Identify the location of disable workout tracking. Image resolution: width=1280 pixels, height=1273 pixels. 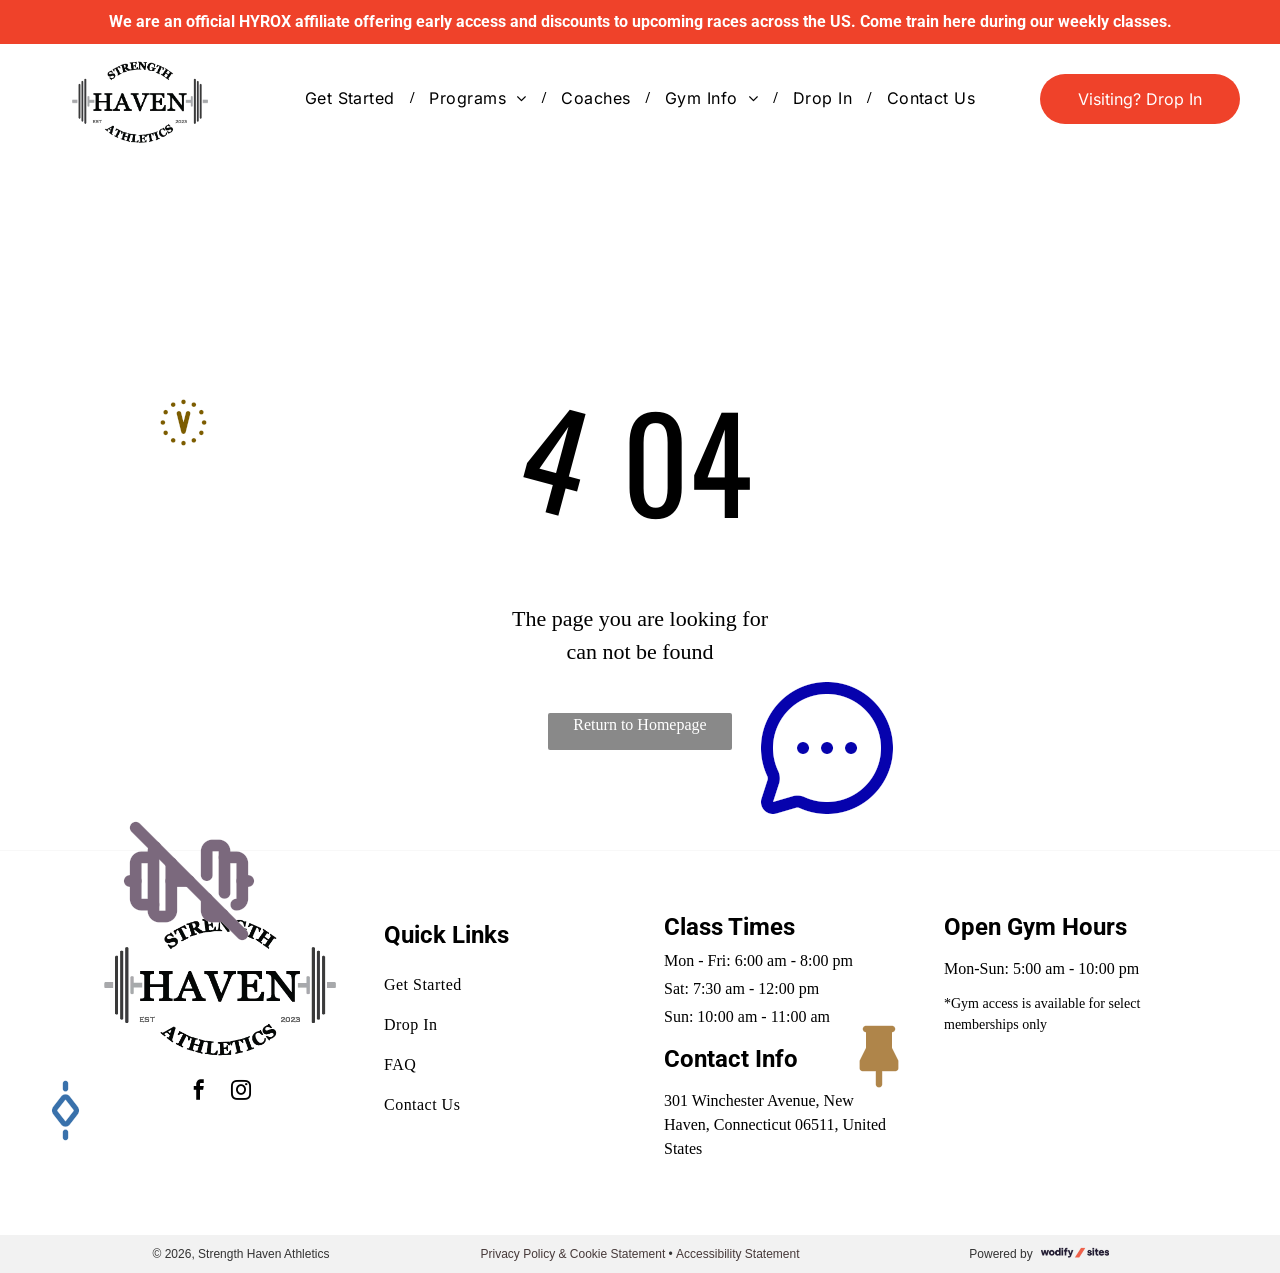
(189, 881).